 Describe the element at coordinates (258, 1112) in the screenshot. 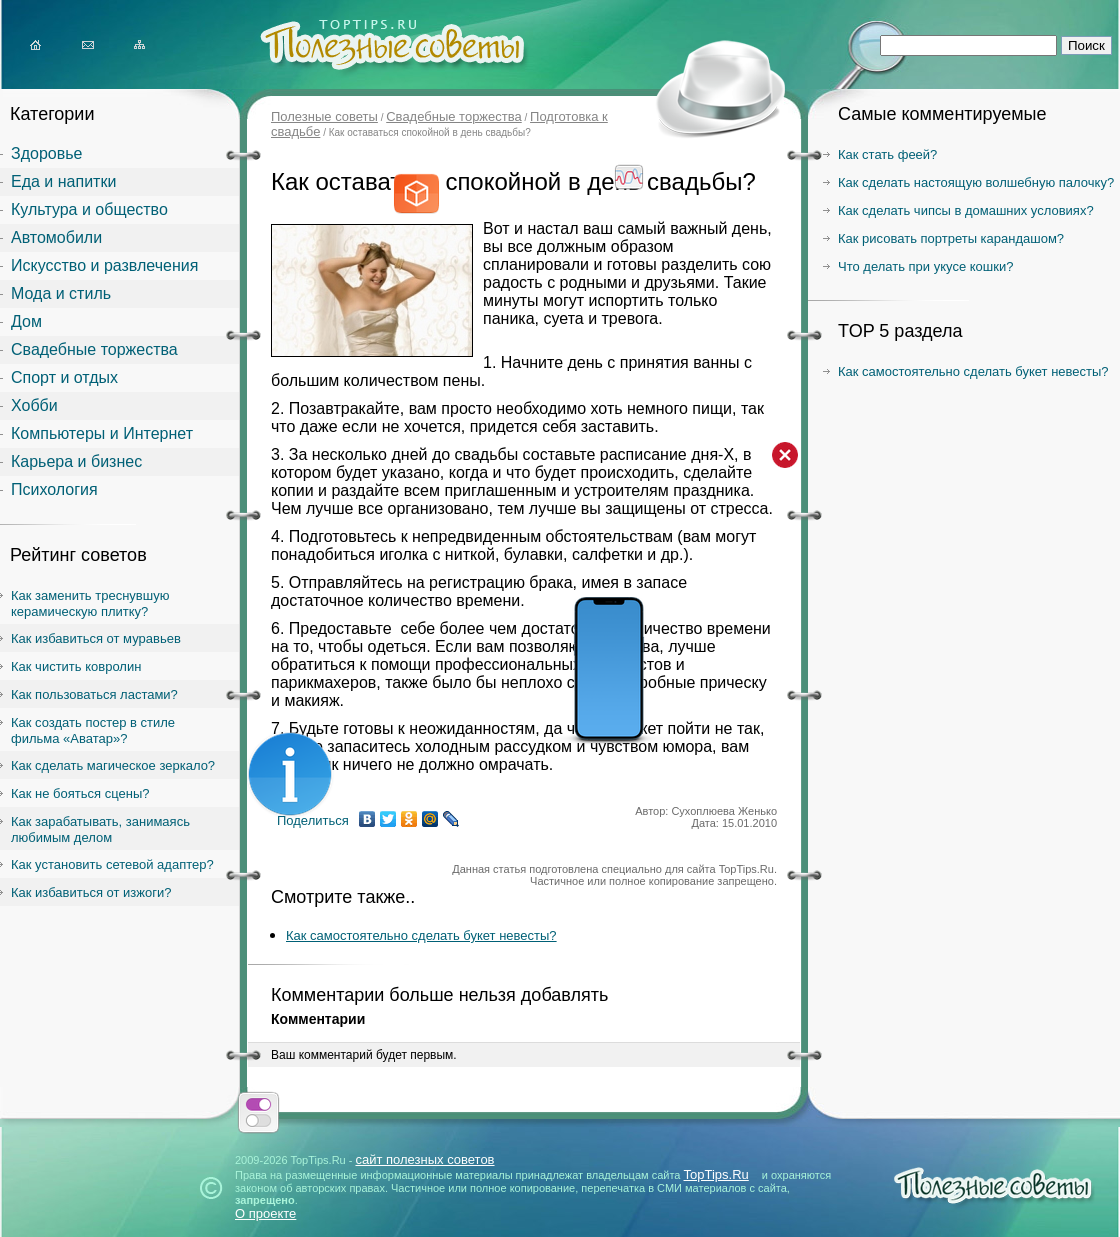

I see `open unity tweak tool settings` at that location.